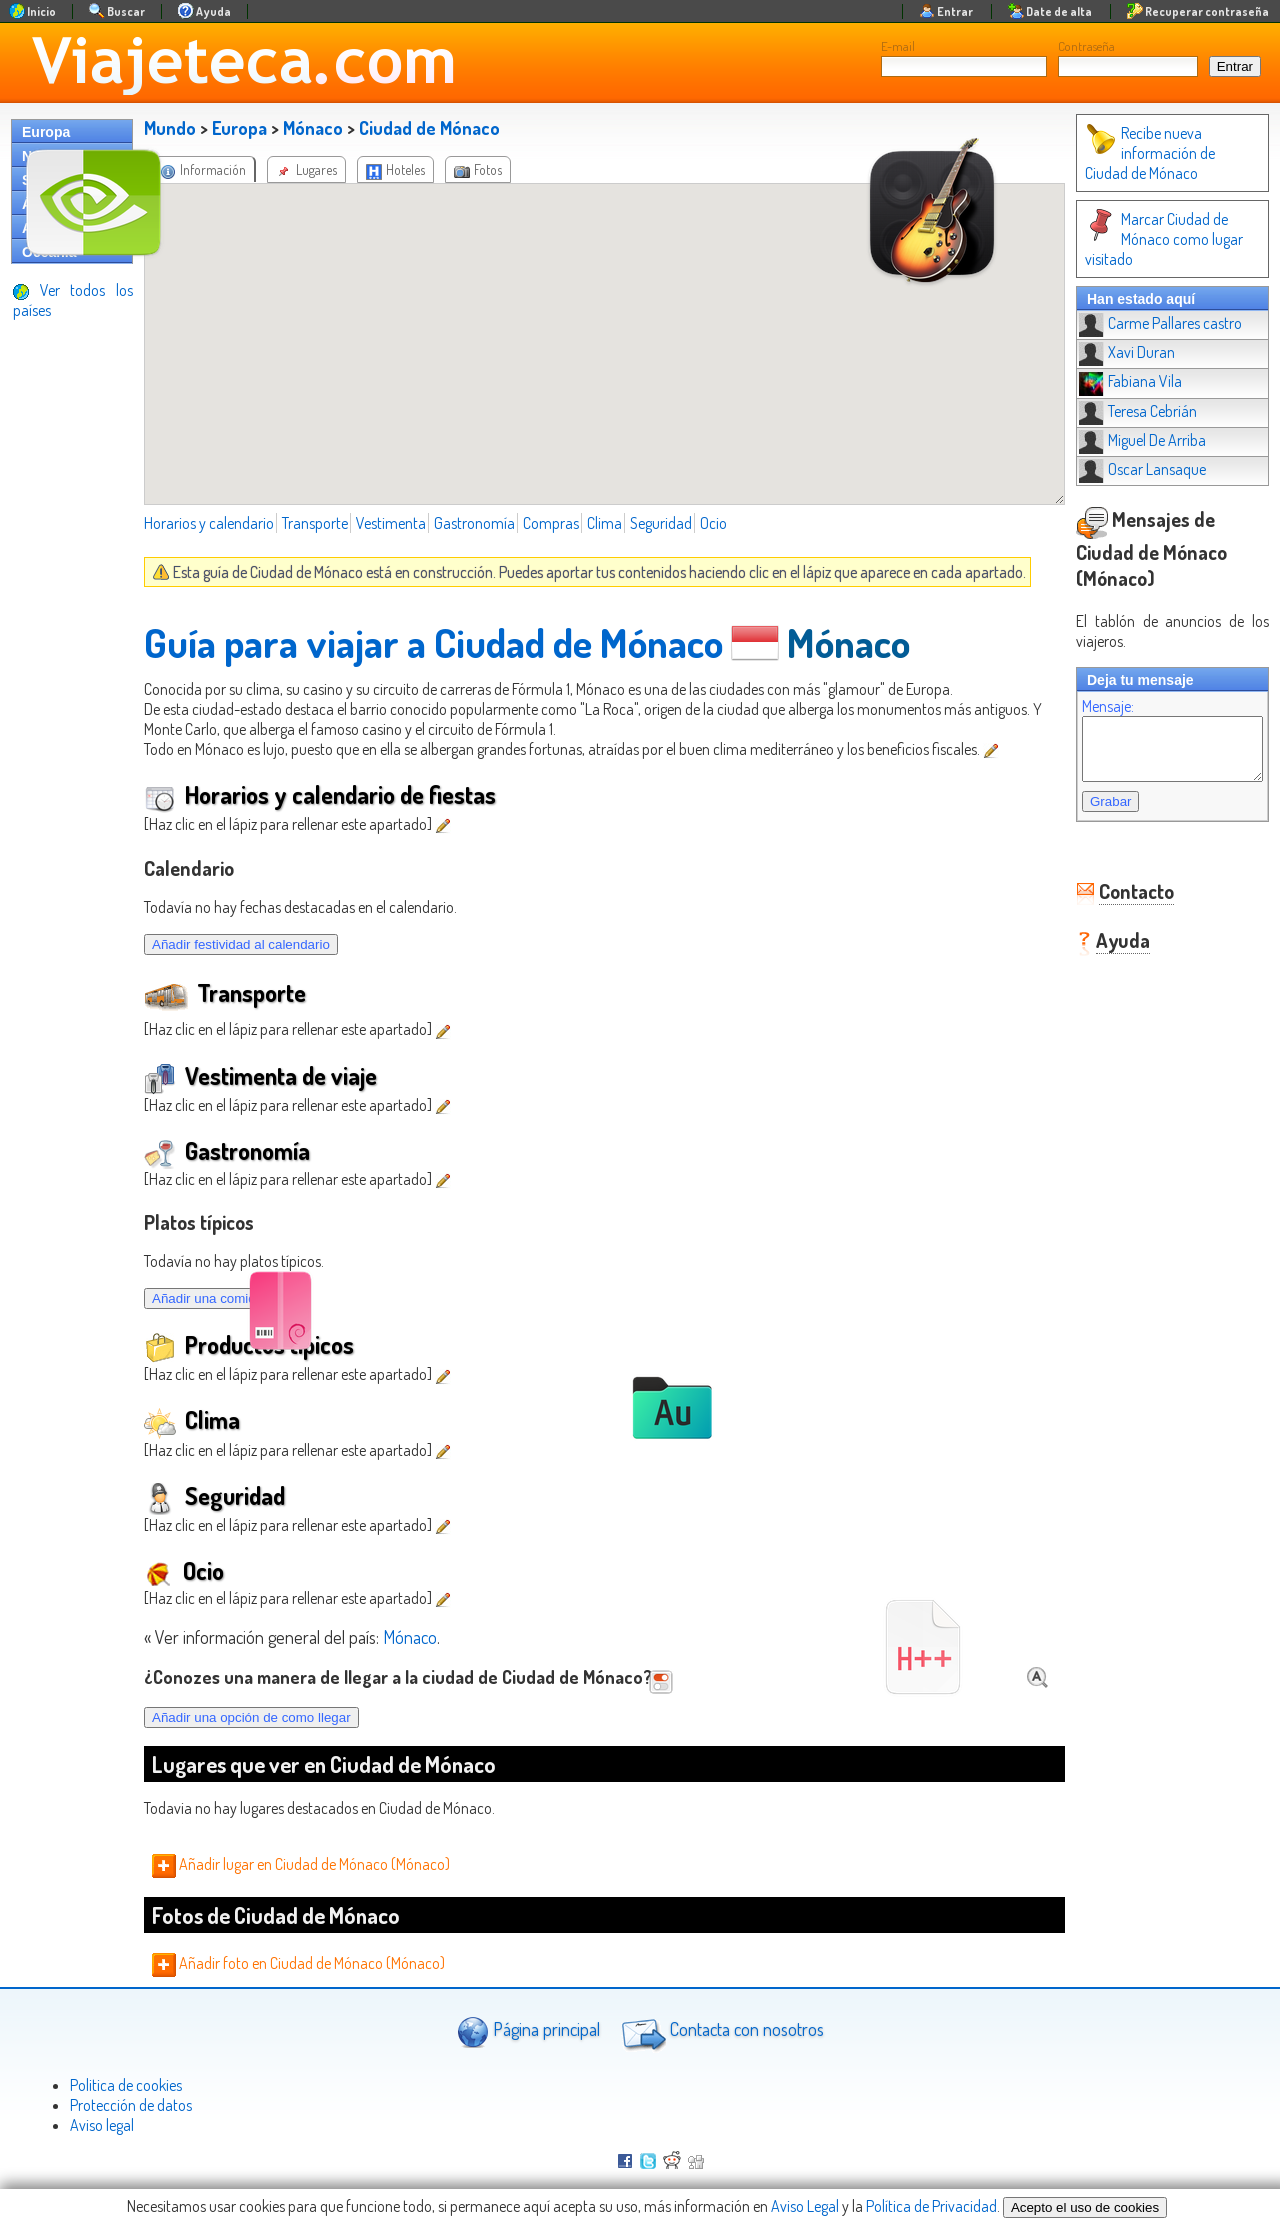 The width and height of the screenshot is (1280, 2225). Describe the element at coordinates (1037, 1677) in the screenshot. I see `search within file contents` at that location.